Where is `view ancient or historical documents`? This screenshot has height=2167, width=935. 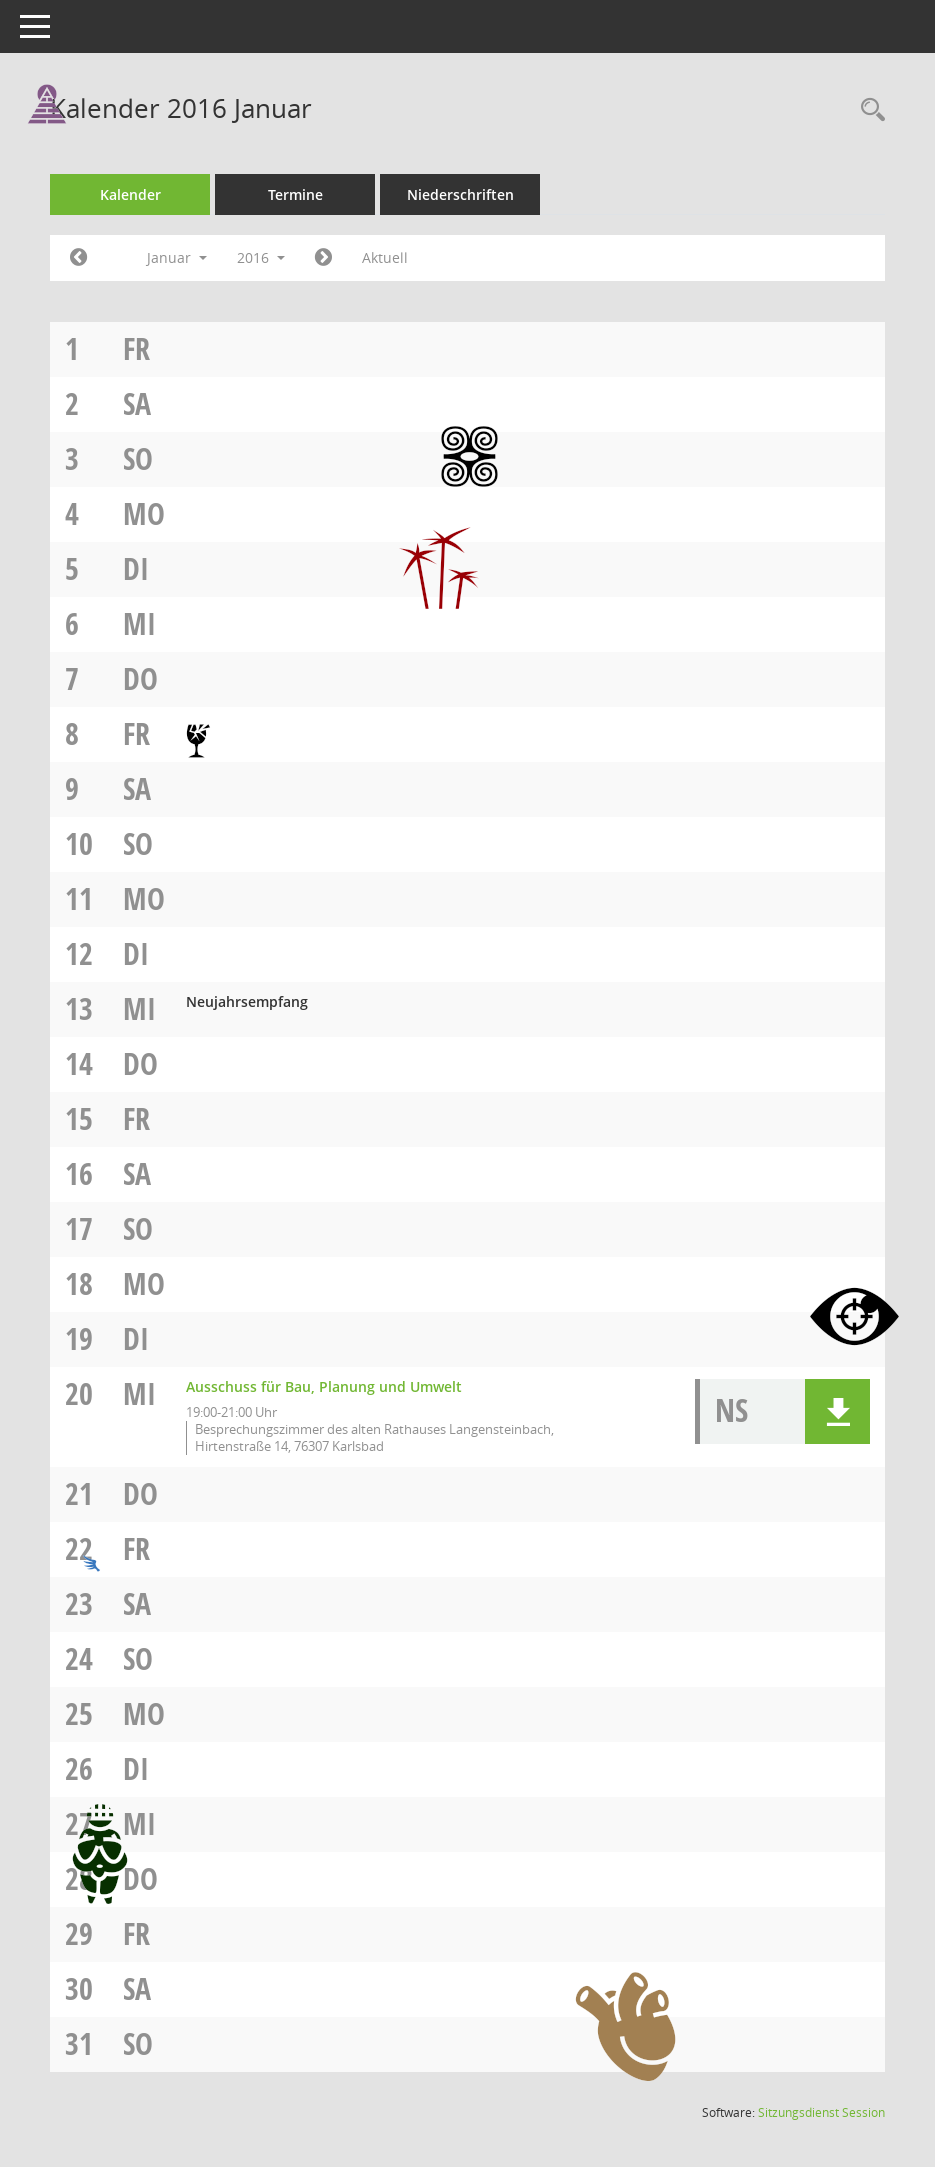 view ancient or historical documents is located at coordinates (439, 567).